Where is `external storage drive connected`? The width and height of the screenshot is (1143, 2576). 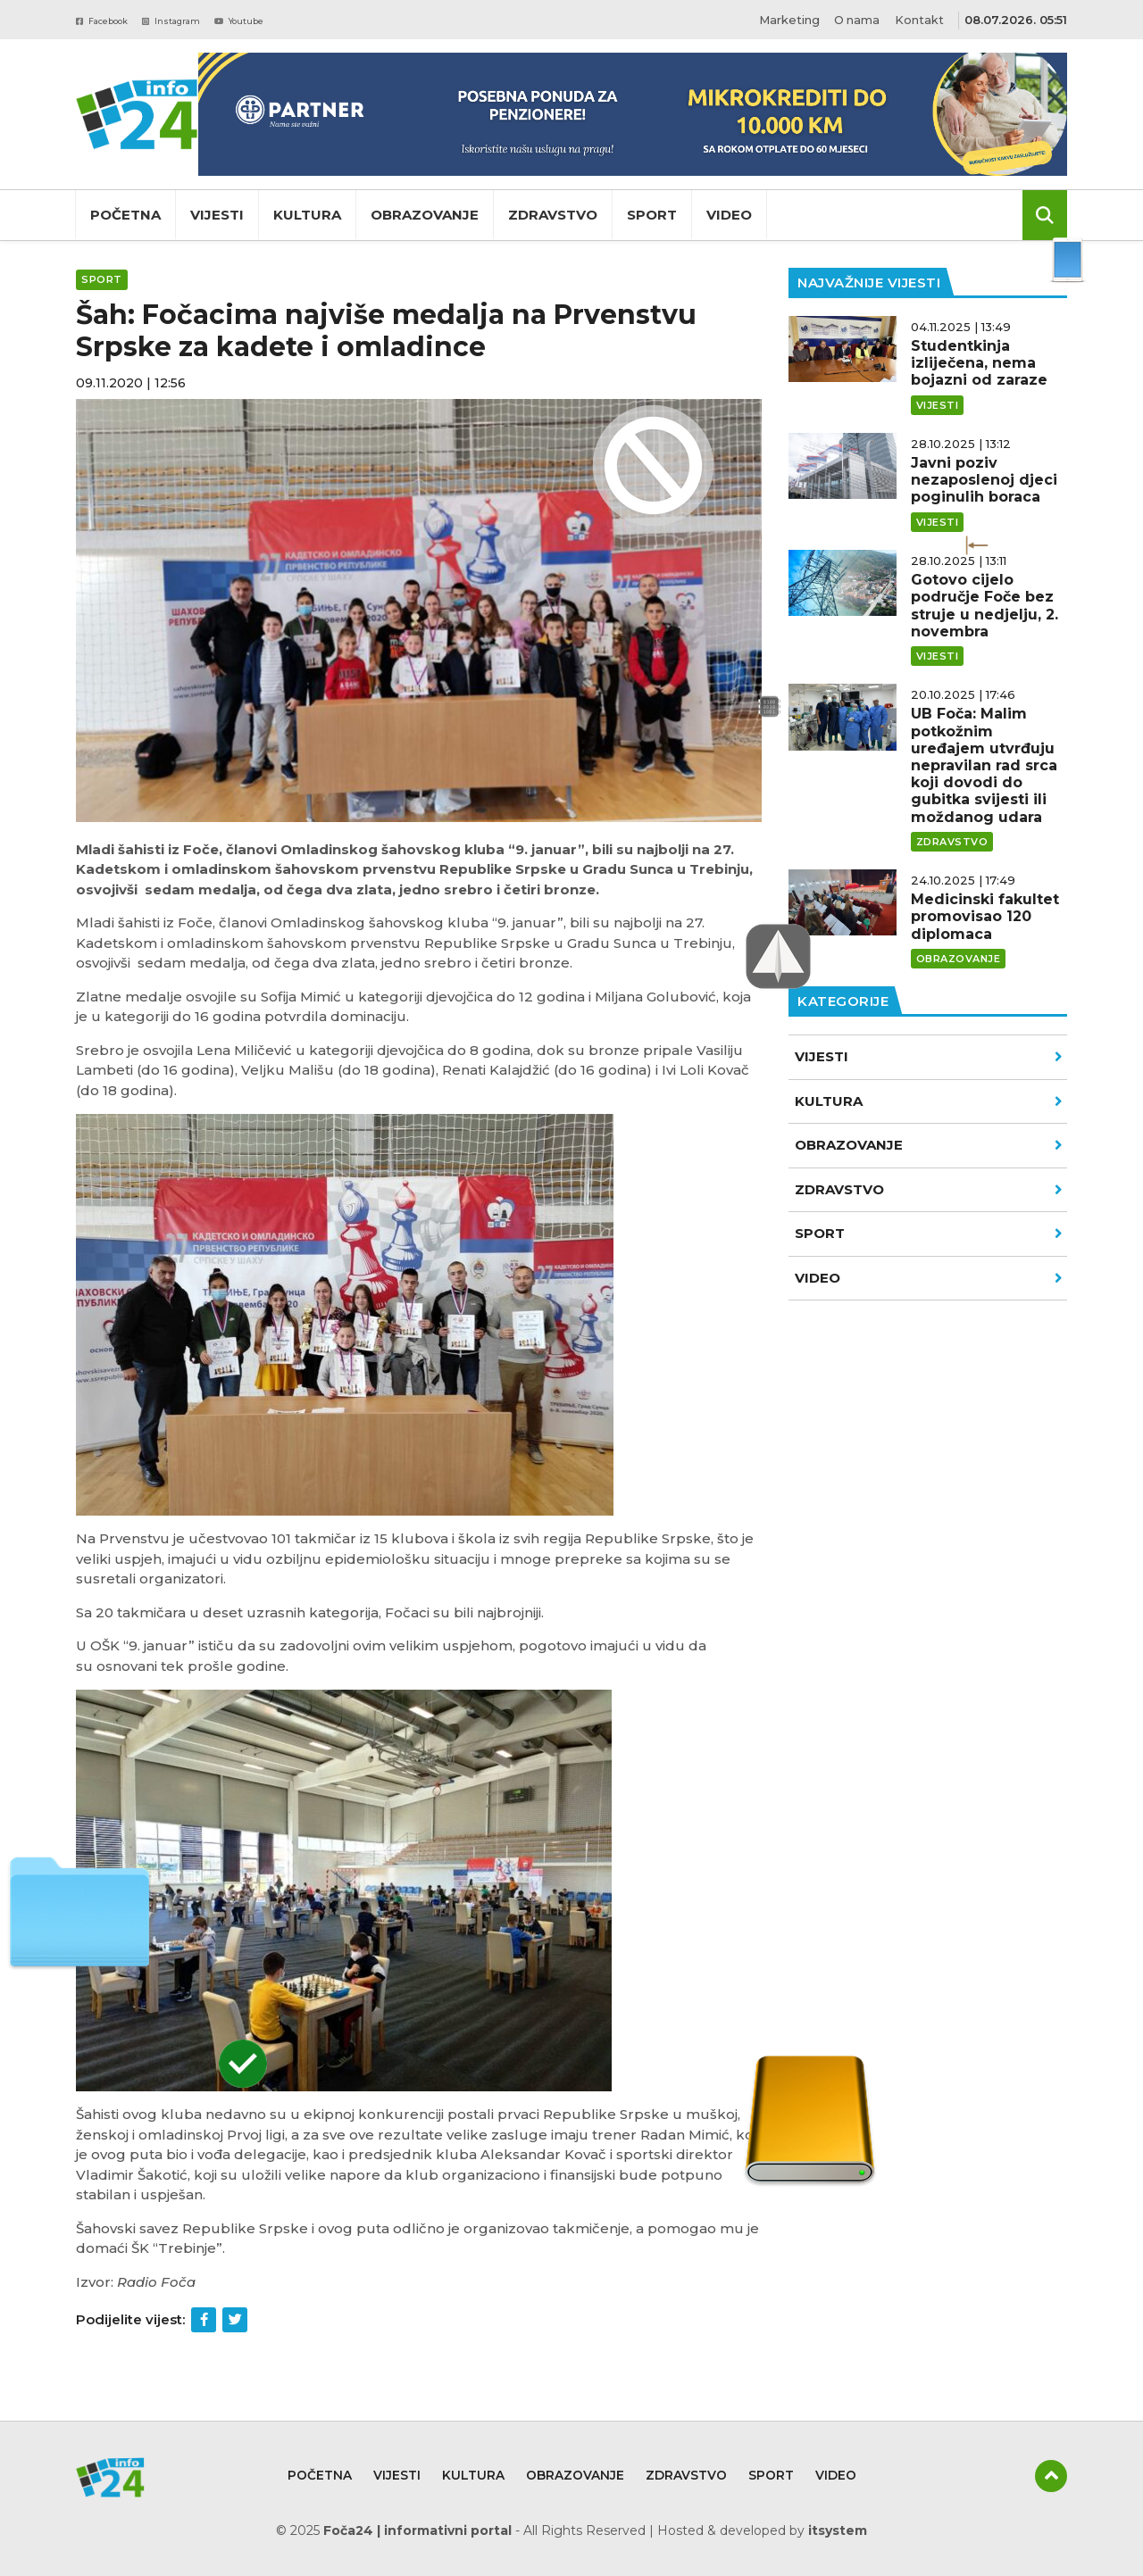 external storage drive connected is located at coordinates (810, 2119).